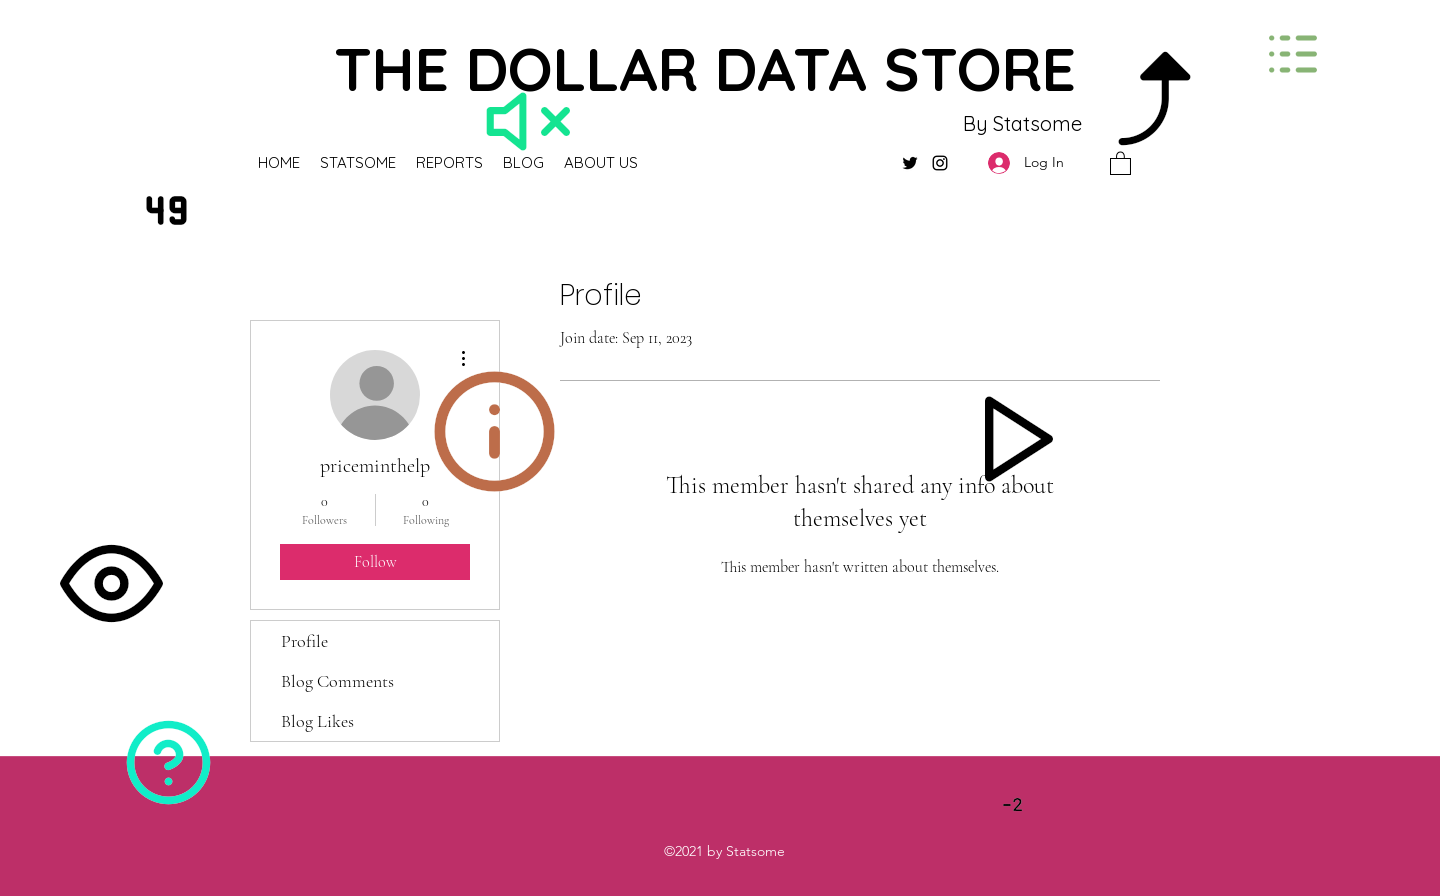 The height and width of the screenshot is (896, 1440). What do you see at coordinates (1019, 439) in the screenshot?
I see `play media or video content` at bounding box center [1019, 439].